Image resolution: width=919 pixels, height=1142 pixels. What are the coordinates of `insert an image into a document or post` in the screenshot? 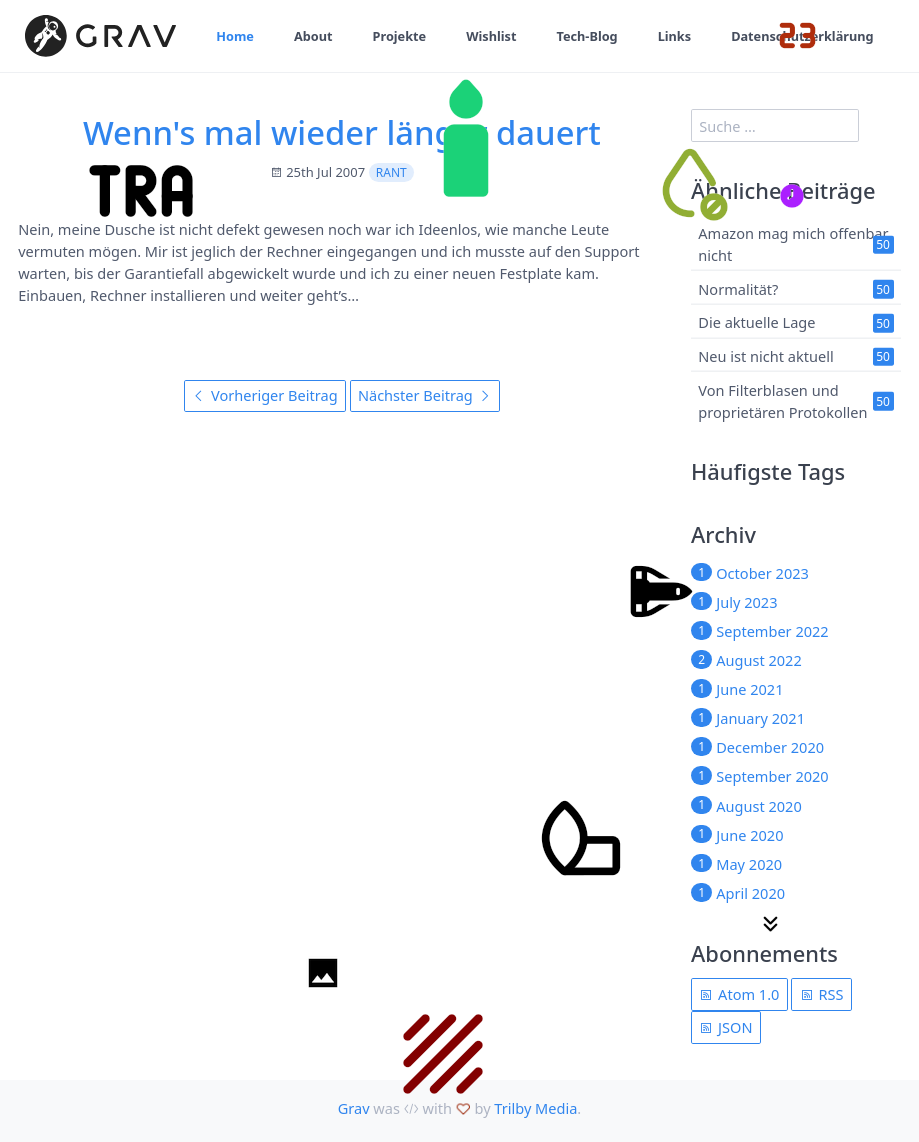 It's located at (323, 973).